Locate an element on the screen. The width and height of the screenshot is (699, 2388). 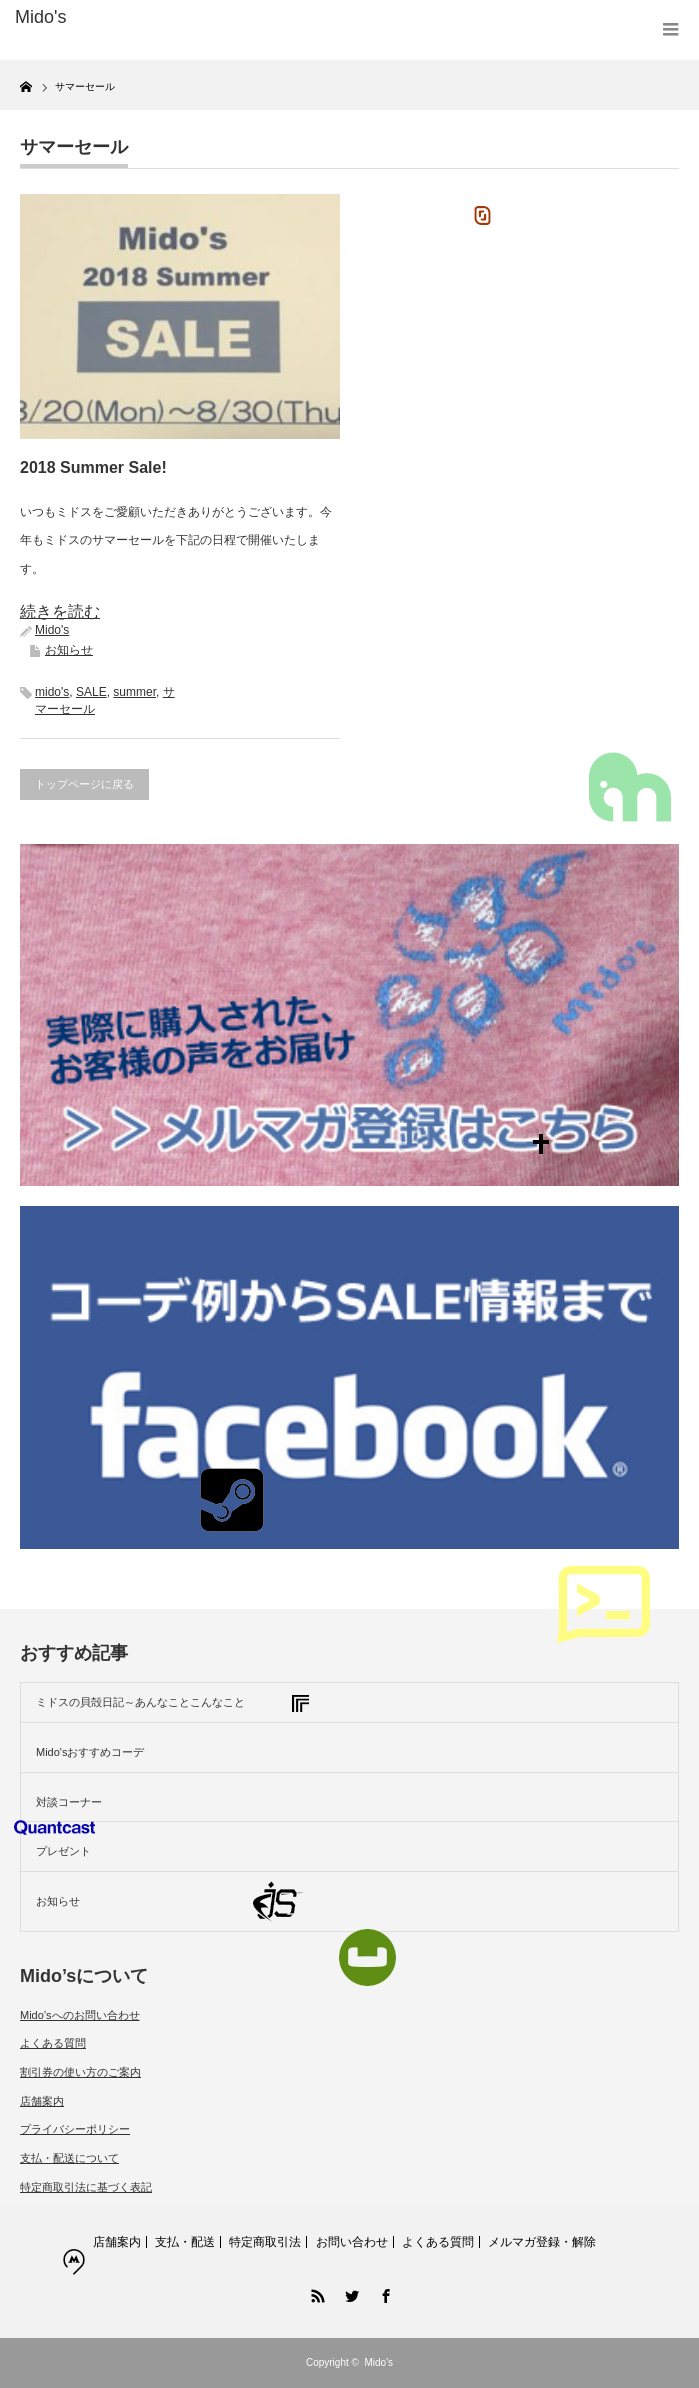
open Steam application is located at coordinates (232, 1500).